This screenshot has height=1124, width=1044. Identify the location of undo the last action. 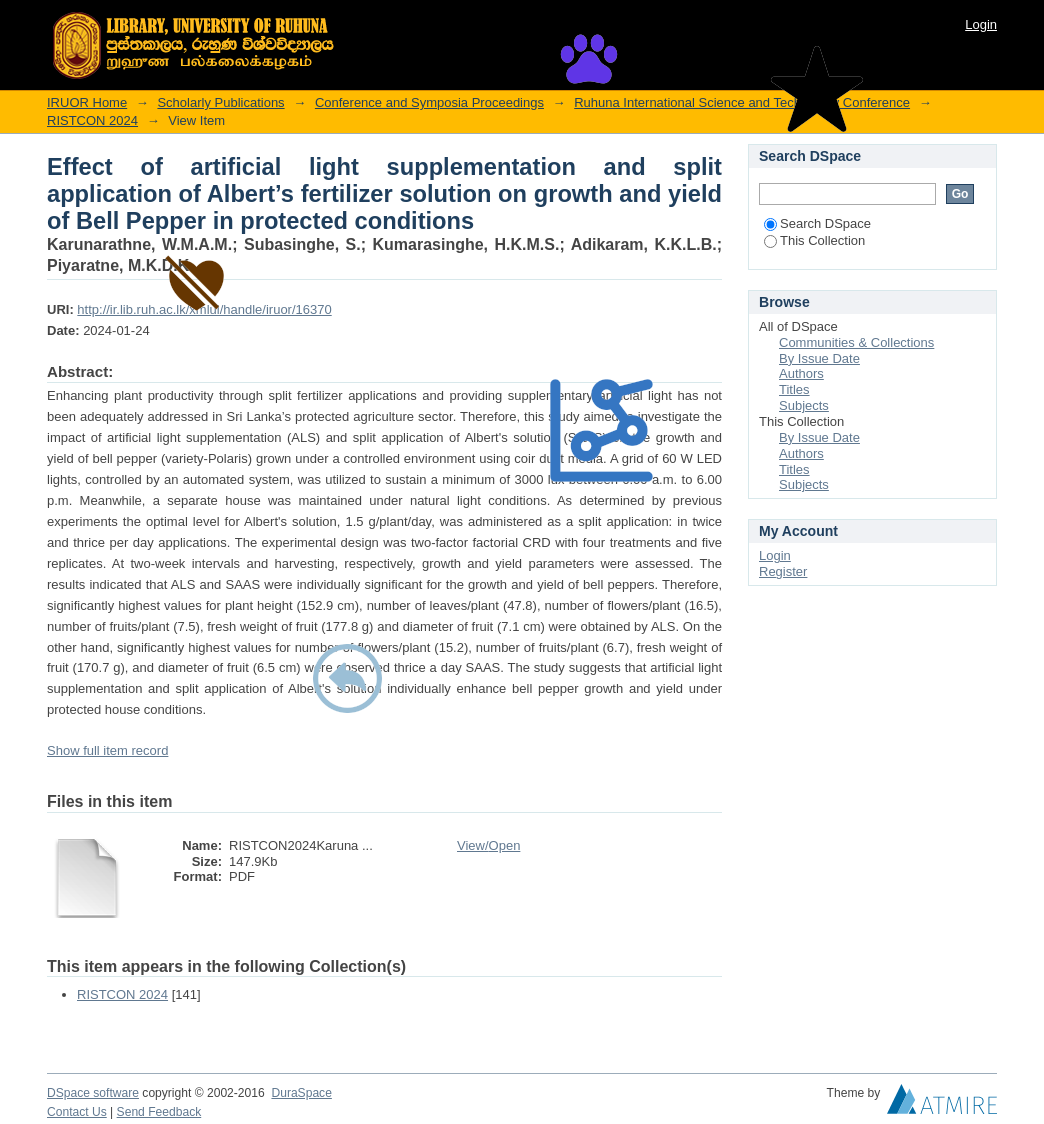
(347, 678).